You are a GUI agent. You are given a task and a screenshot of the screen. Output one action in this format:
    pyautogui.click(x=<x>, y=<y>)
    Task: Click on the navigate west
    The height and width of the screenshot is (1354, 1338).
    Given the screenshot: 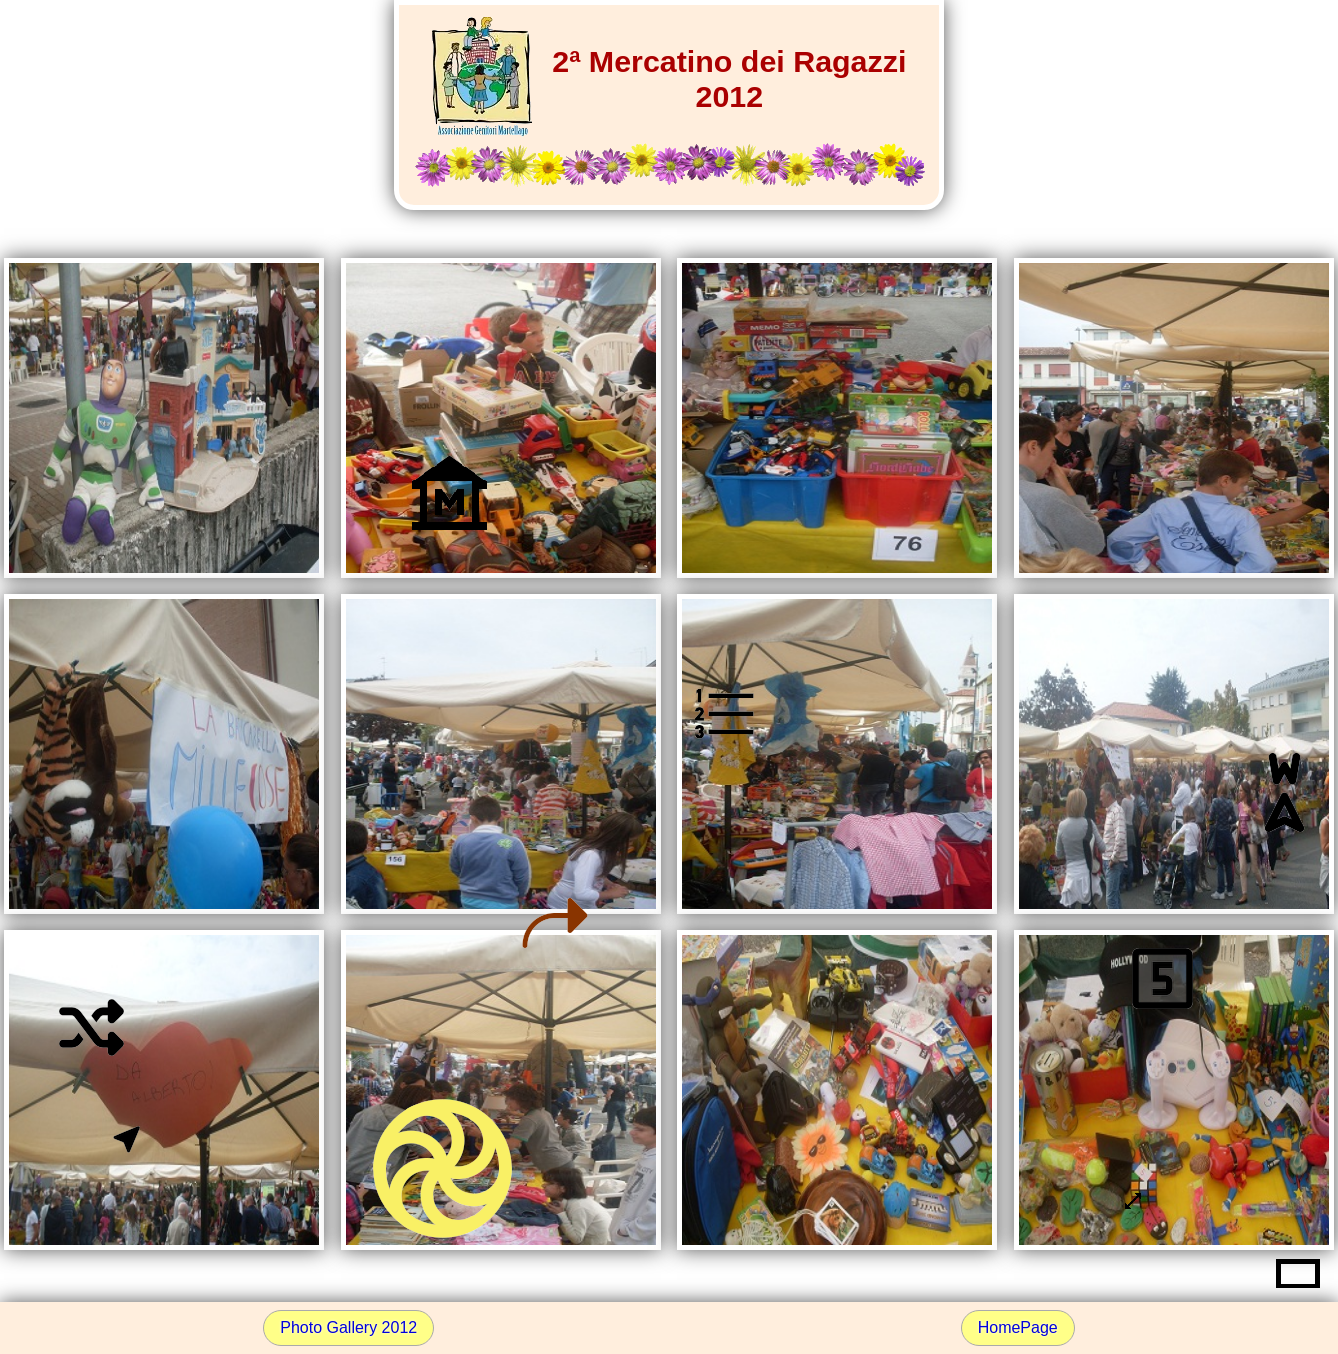 What is the action you would take?
    pyautogui.click(x=1284, y=792)
    